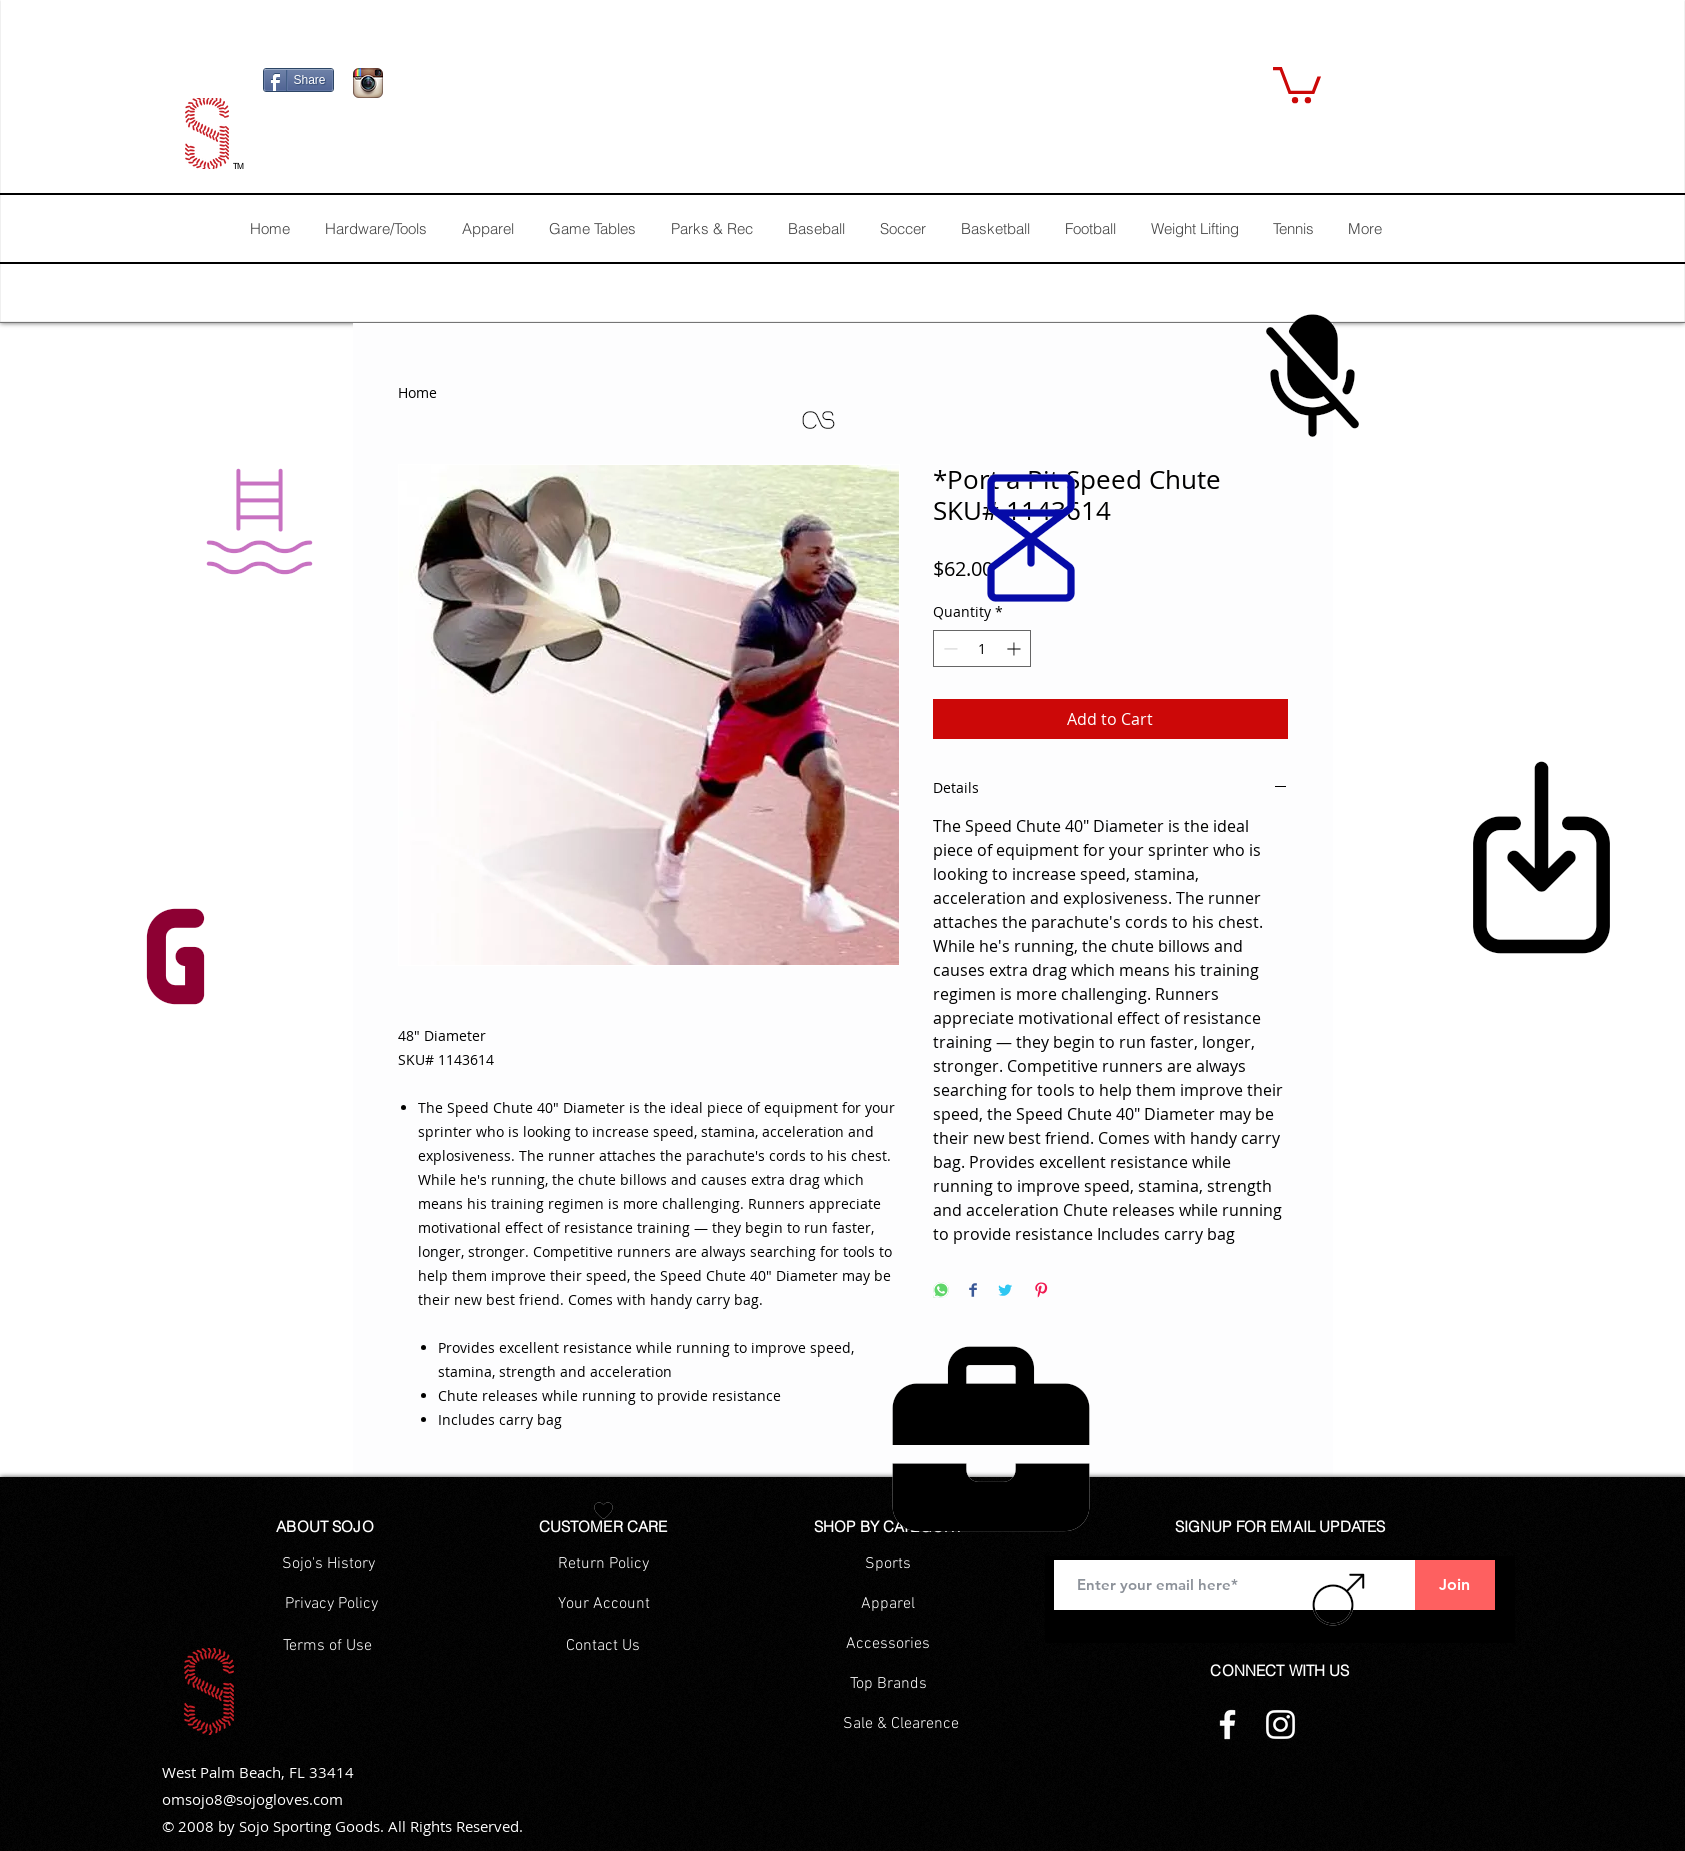 Image resolution: width=1685 pixels, height=1851 pixels. Describe the element at coordinates (1339, 1598) in the screenshot. I see `indicates male gender selection` at that location.